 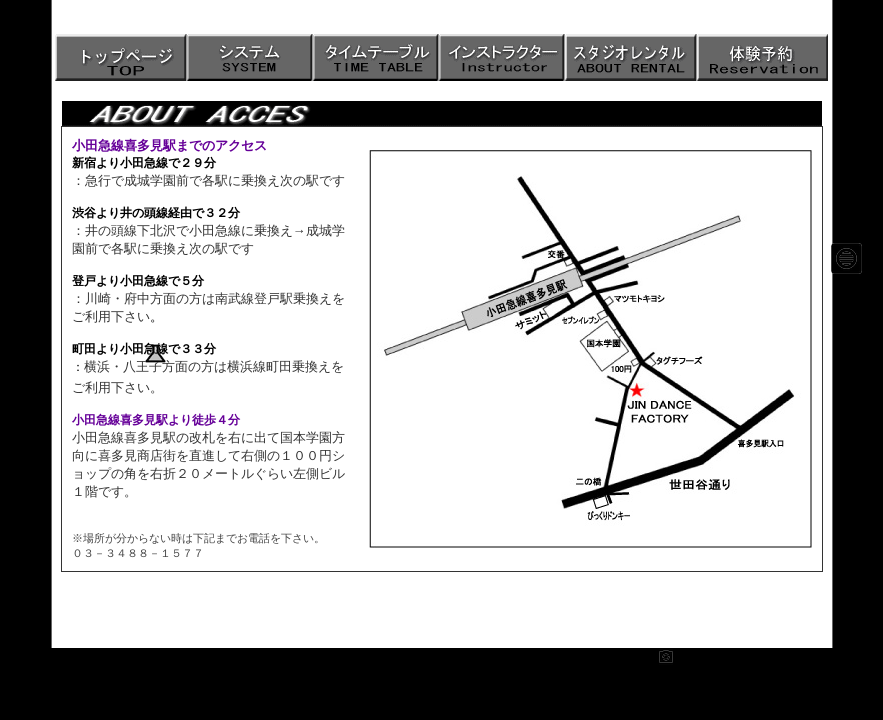 I want to click on access science or laboratory features, so click(x=155, y=353).